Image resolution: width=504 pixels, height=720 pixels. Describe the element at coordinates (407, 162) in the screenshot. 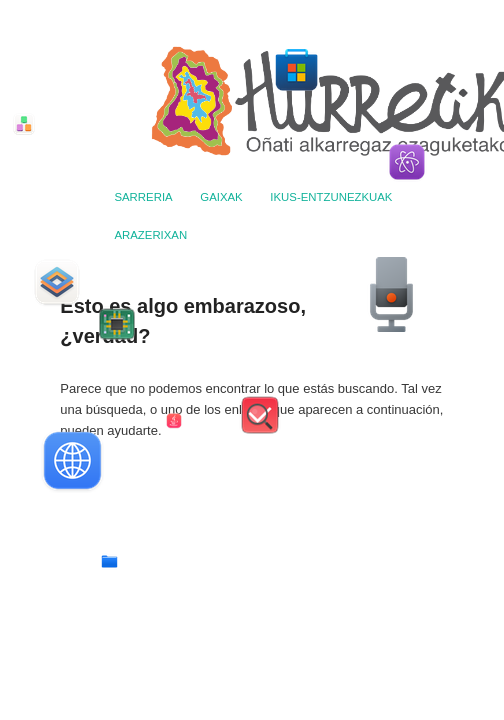

I see `open atom nightly text editor` at that location.